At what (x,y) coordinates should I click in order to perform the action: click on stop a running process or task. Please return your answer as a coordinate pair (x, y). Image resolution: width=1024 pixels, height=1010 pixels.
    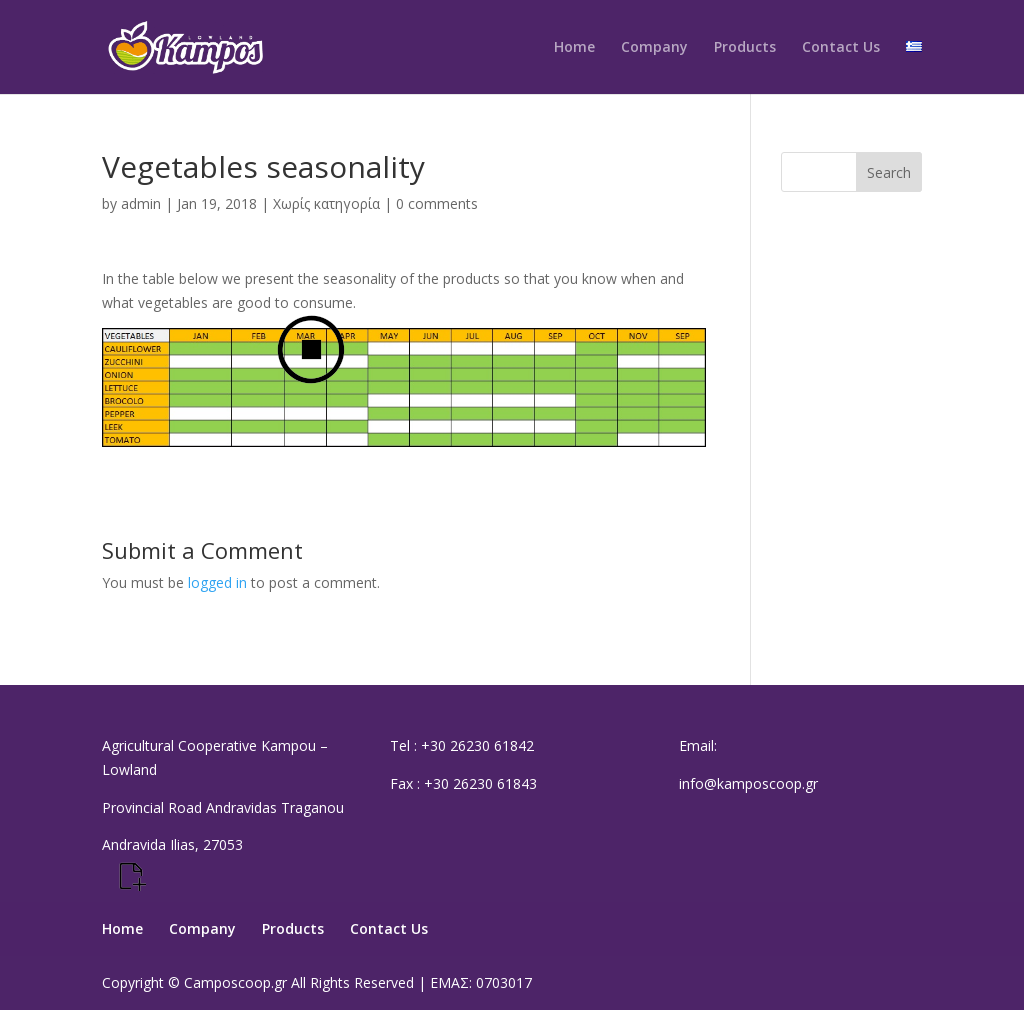
    Looking at the image, I should click on (311, 349).